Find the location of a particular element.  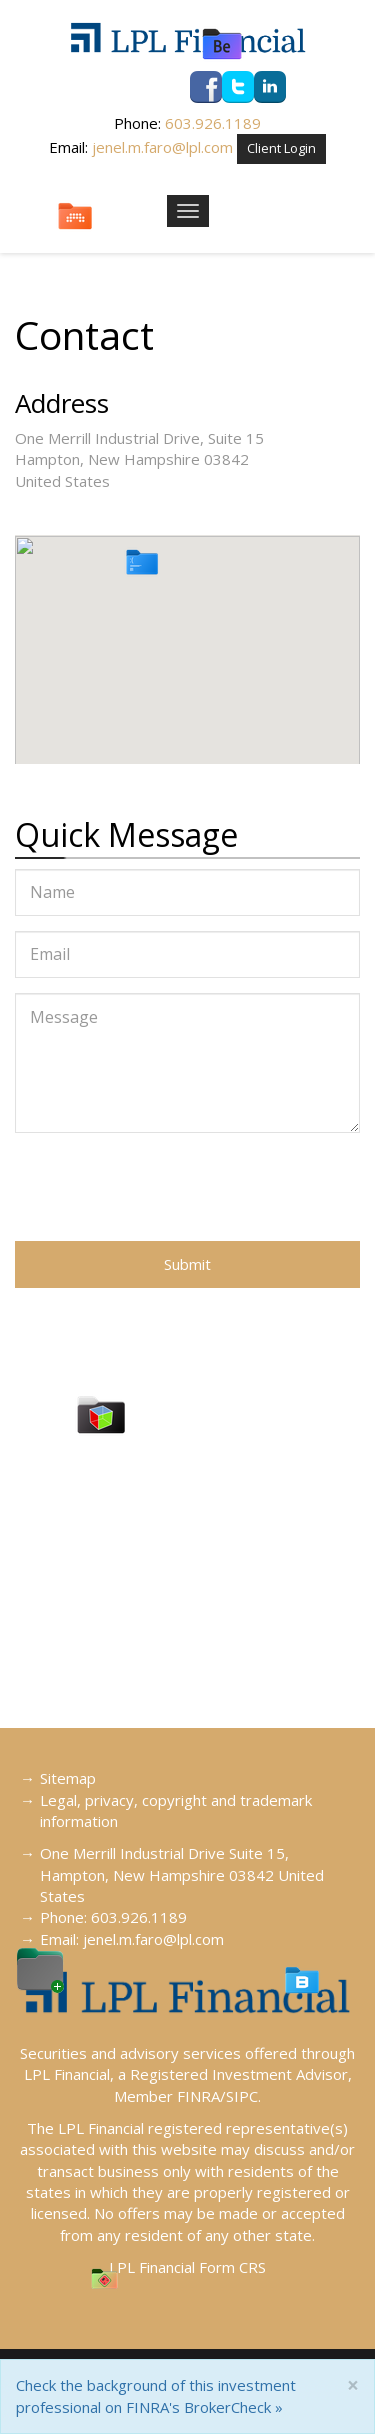

create a new folder is located at coordinates (40, 1969).